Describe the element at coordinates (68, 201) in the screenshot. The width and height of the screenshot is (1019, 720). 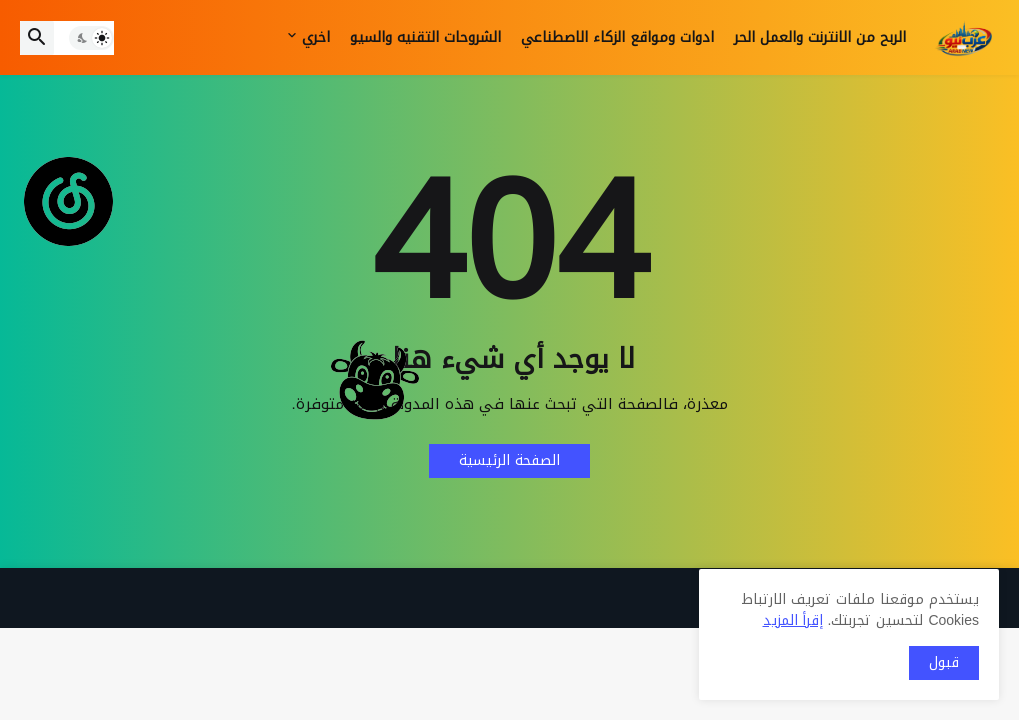
I see `open netease cloud music app` at that location.